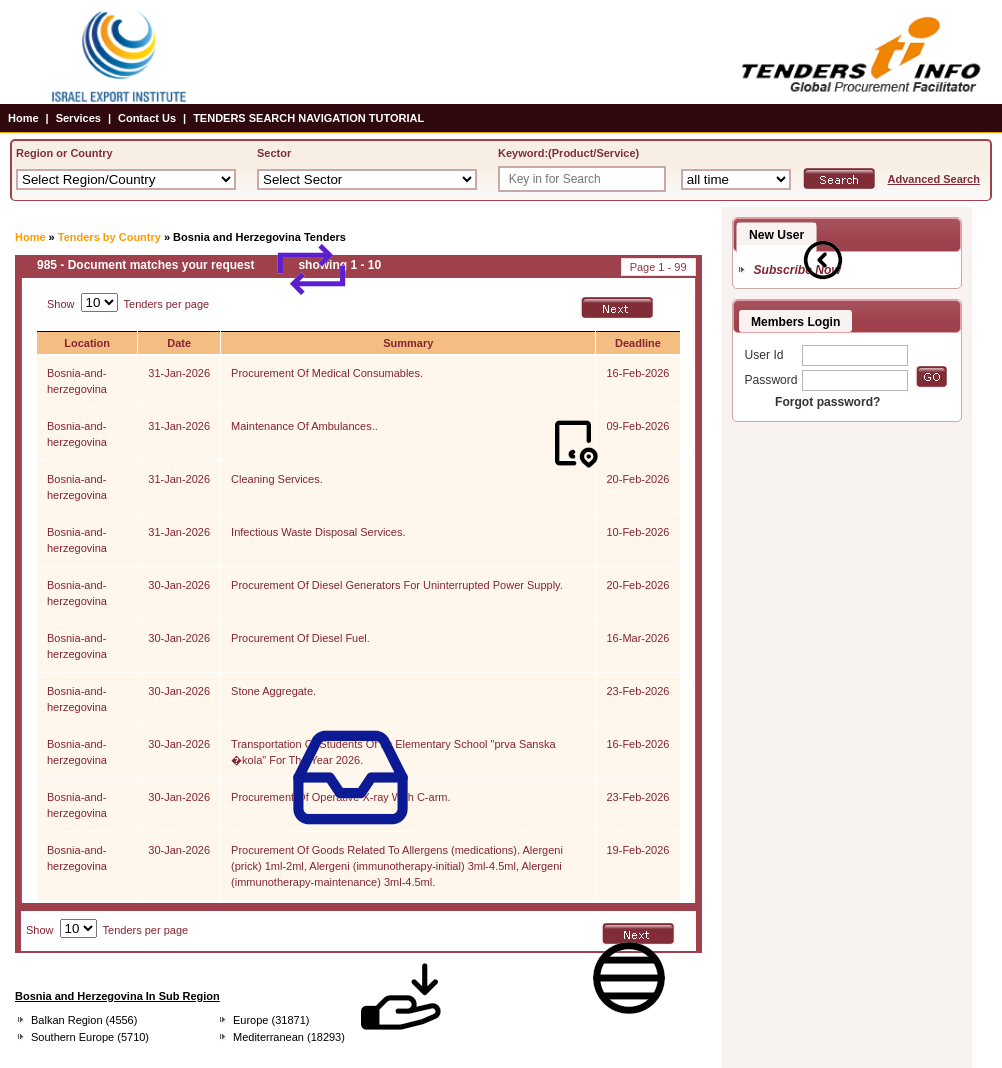 Image resolution: width=1002 pixels, height=1068 pixels. I want to click on receive or accept an incoming item, so click(403, 1000).